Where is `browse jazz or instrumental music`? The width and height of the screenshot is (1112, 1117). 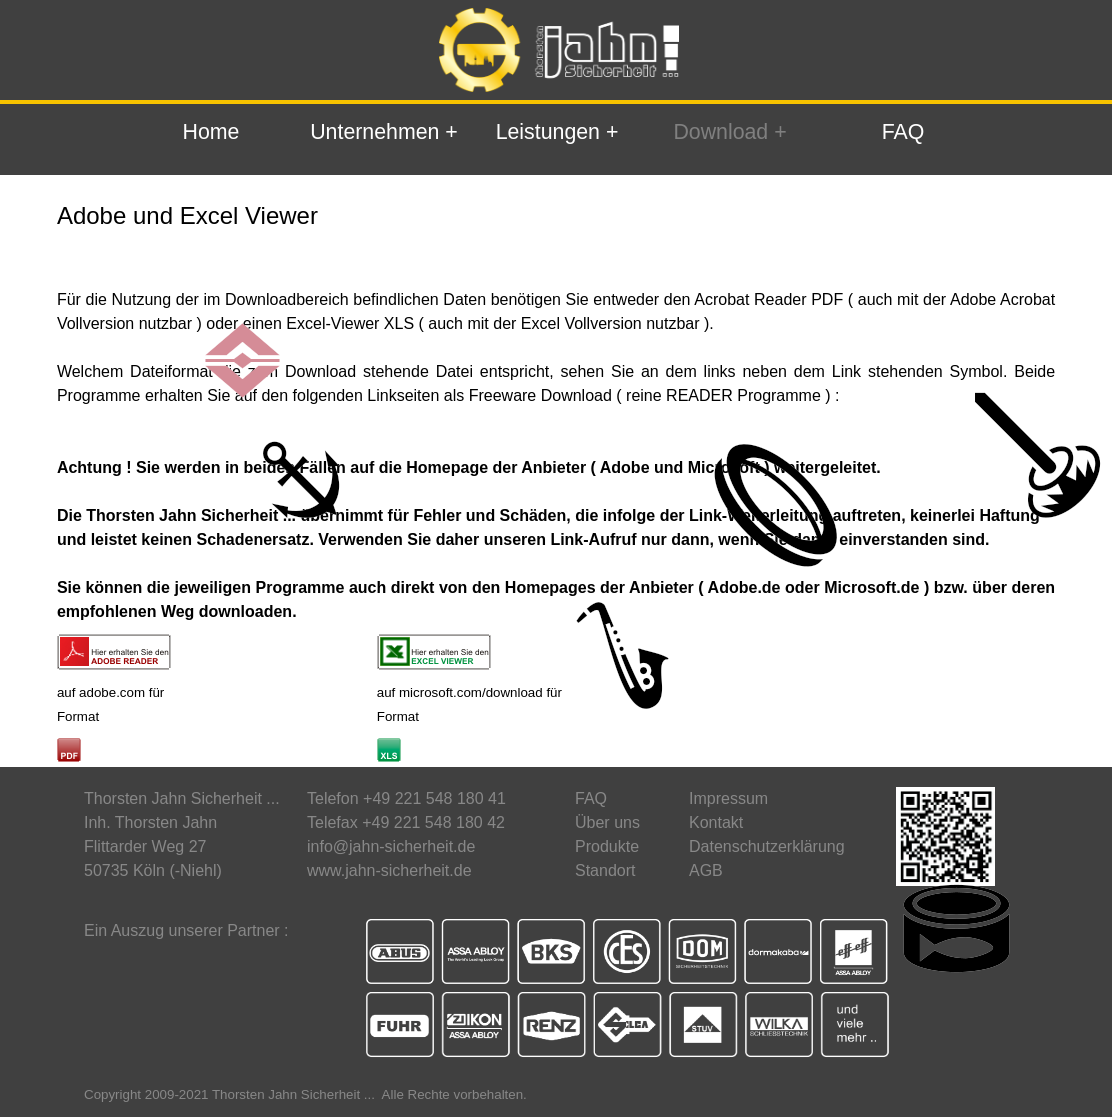
browse jazz or instrumental music is located at coordinates (622, 655).